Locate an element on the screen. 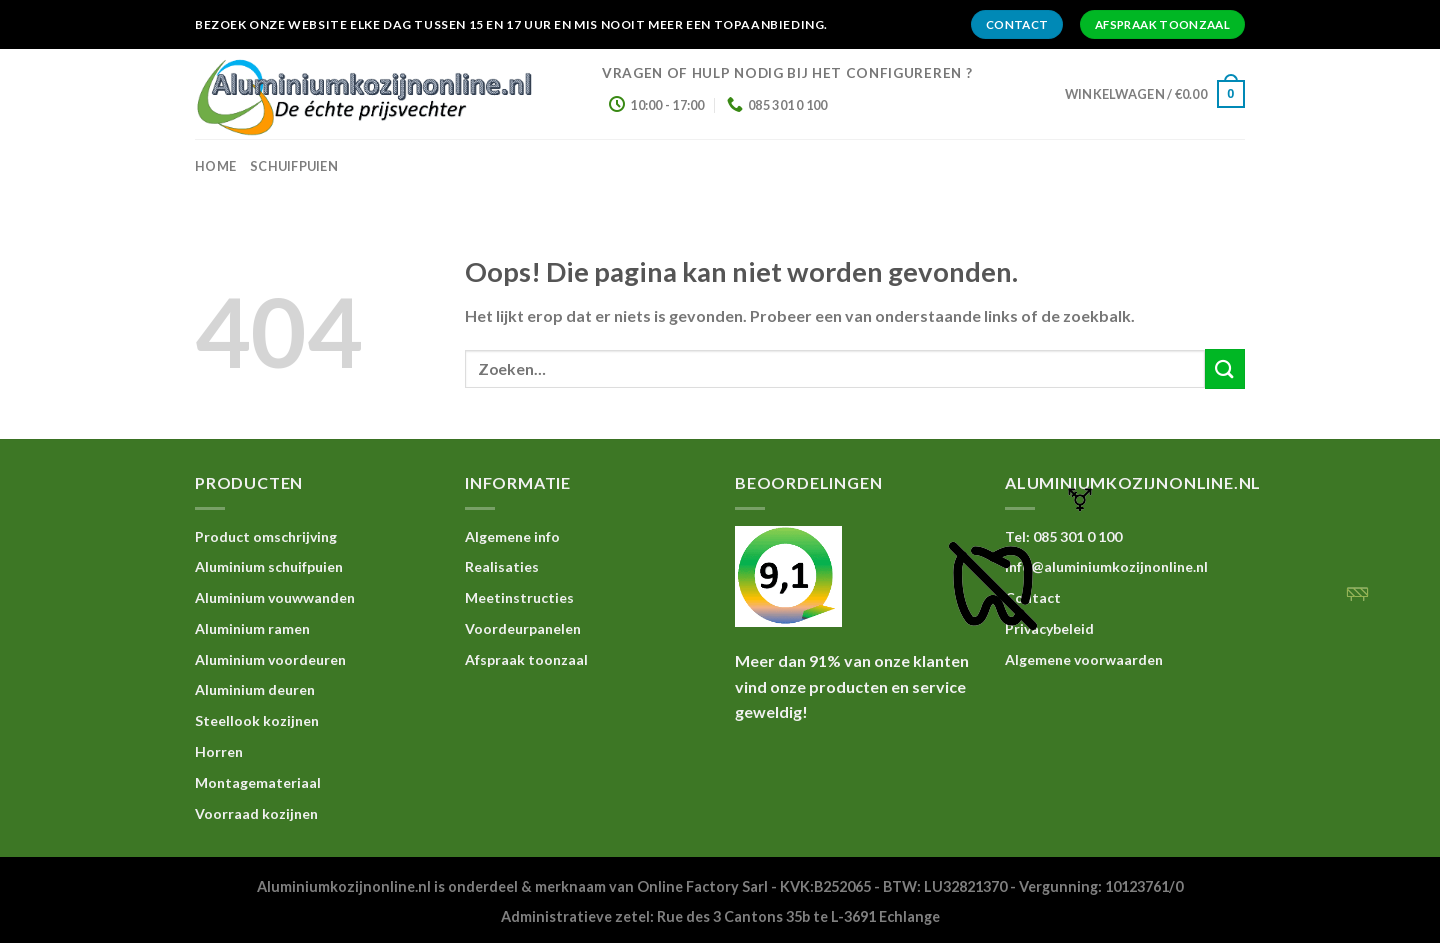 This screenshot has height=943, width=1440. indicates a blocked or restricted area is located at coordinates (1357, 593).